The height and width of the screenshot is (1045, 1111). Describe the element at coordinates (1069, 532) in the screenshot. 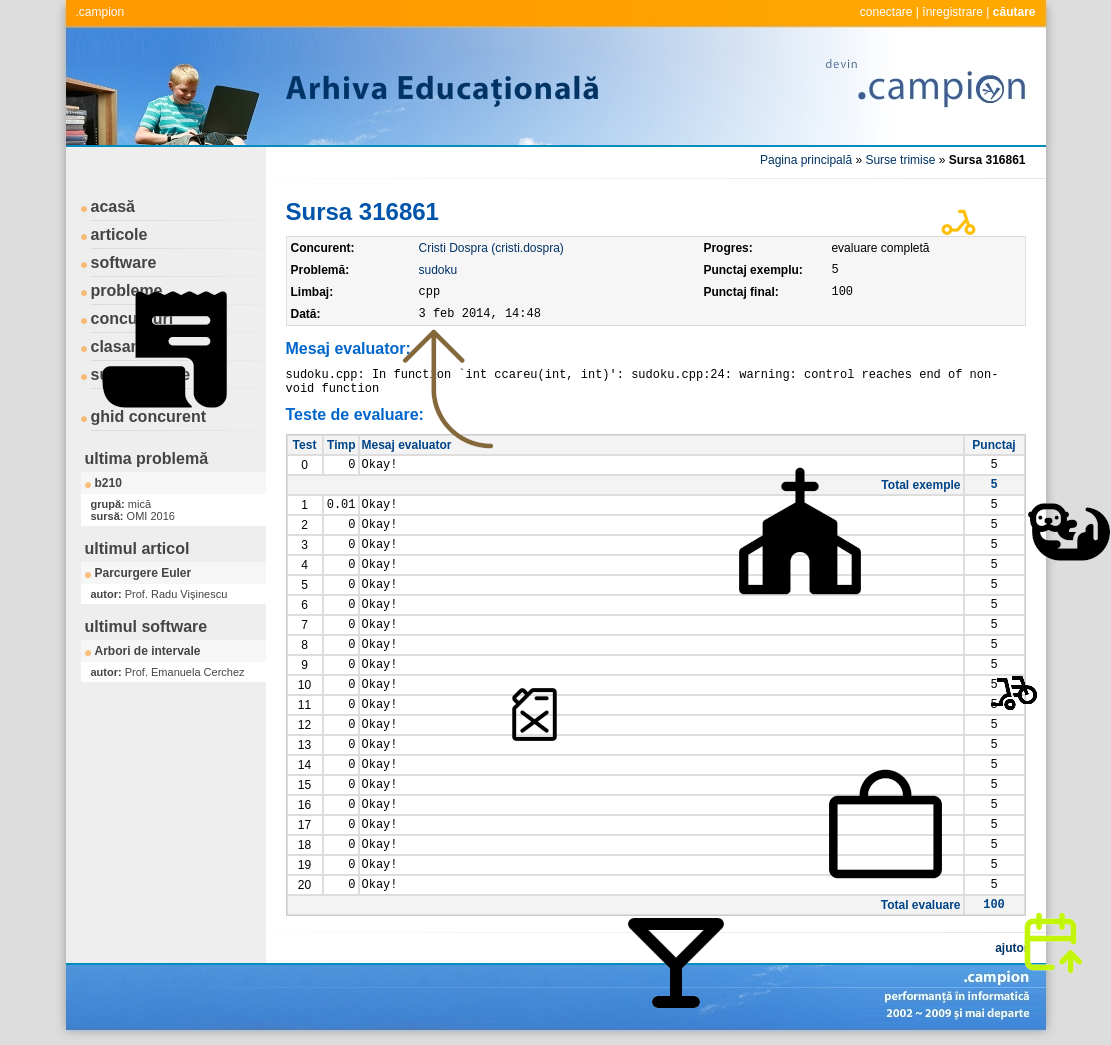

I see `otter mascot or brand logo` at that location.